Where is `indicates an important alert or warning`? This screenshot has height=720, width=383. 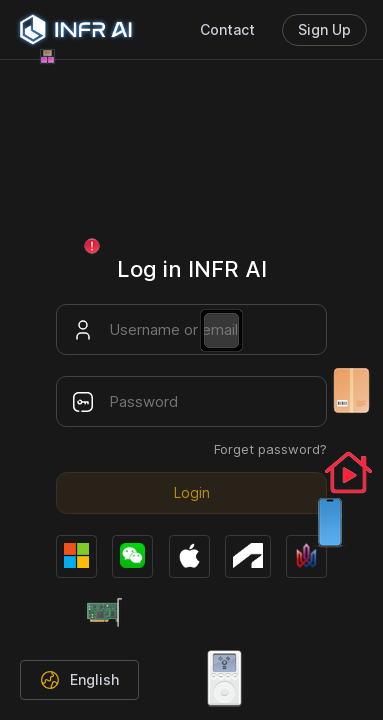
indicates an important alert or warning is located at coordinates (92, 246).